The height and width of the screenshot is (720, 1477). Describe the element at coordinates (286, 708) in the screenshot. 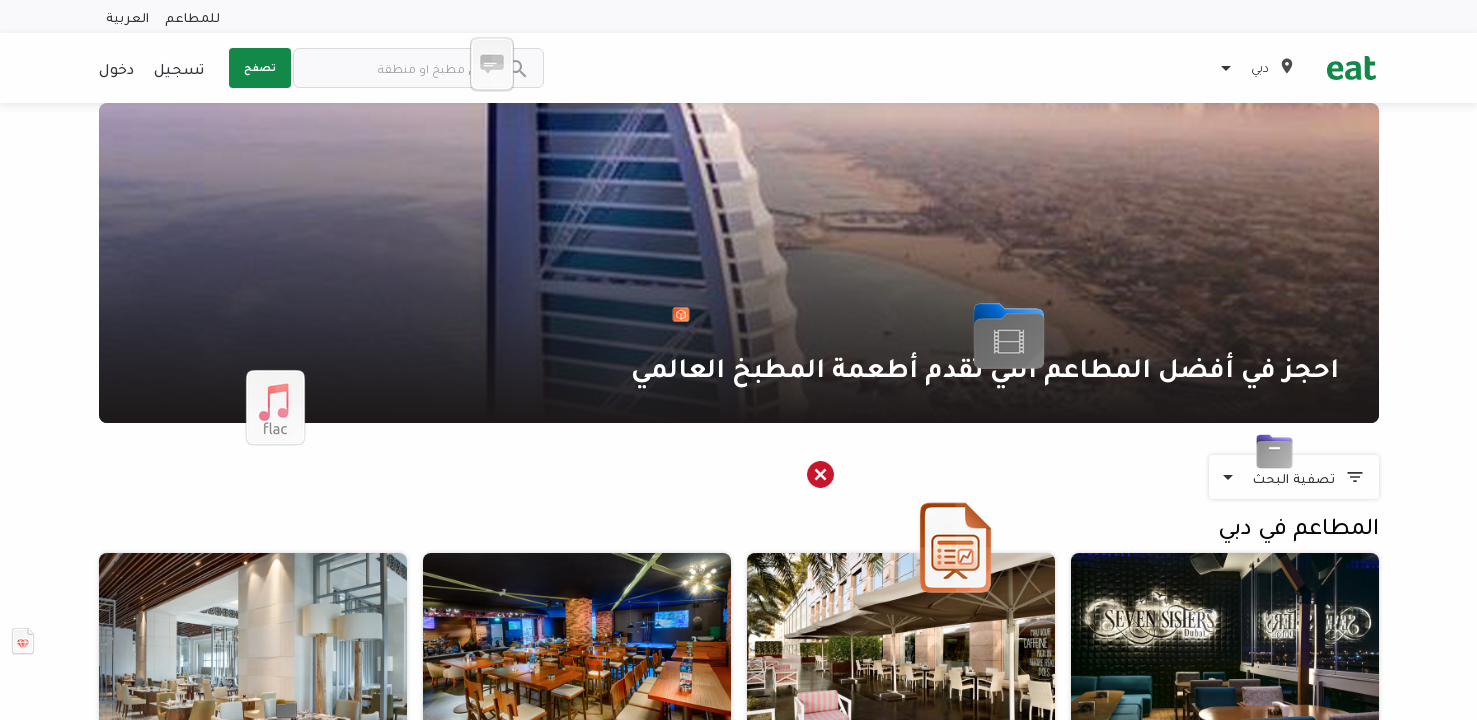

I see `open a folder to view its contents` at that location.